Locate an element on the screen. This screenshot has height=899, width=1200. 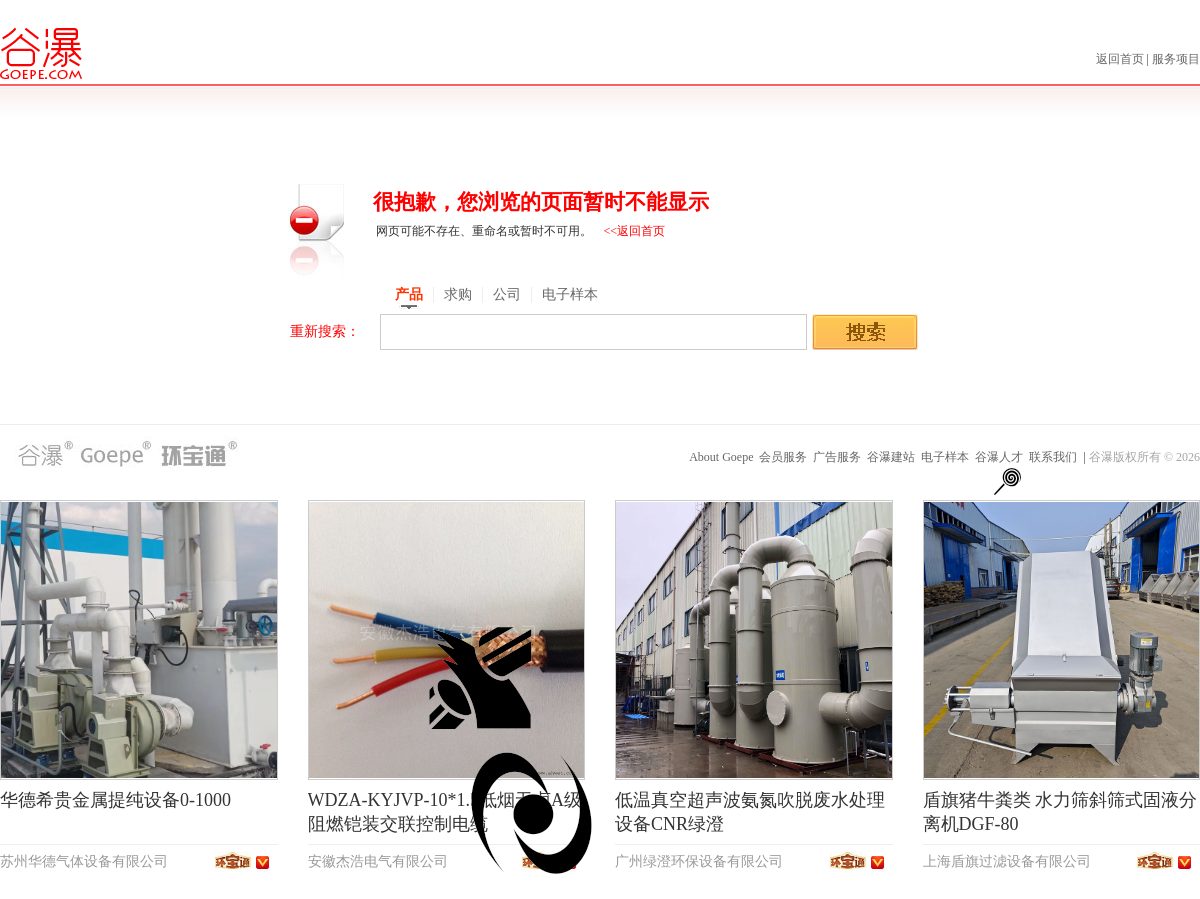
split wood or gather firewood in a crafting game is located at coordinates (480, 678).